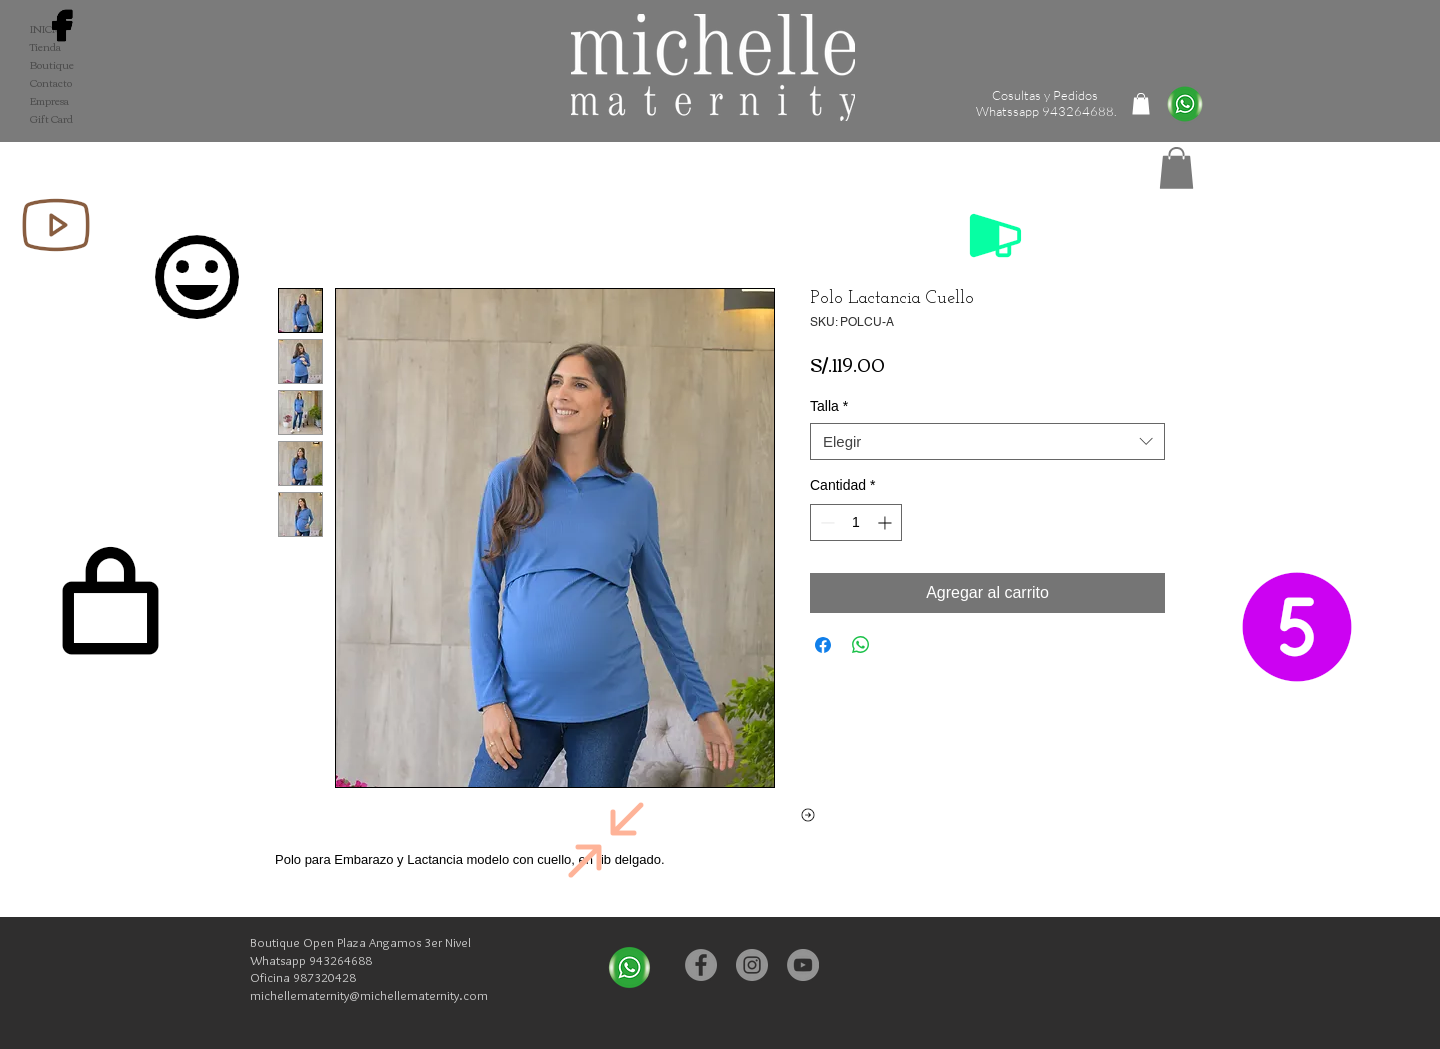 The width and height of the screenshot is (1440, 1049). Describe the element at coordinates (56, 225) in the screenshot. I see `open YouTube app` at that location.